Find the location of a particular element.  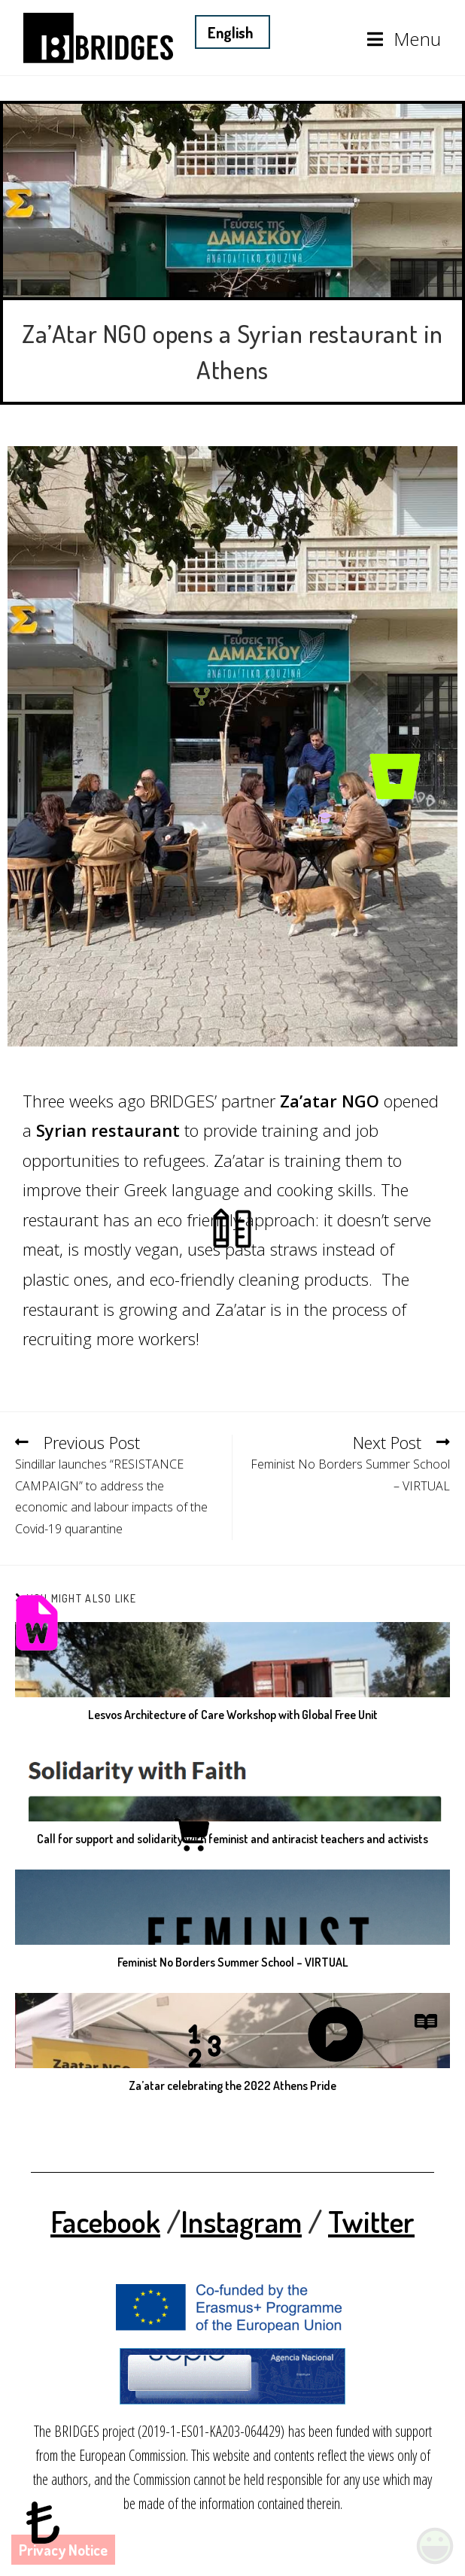

access numbered list formatting is located at coordinates (203, 2046).